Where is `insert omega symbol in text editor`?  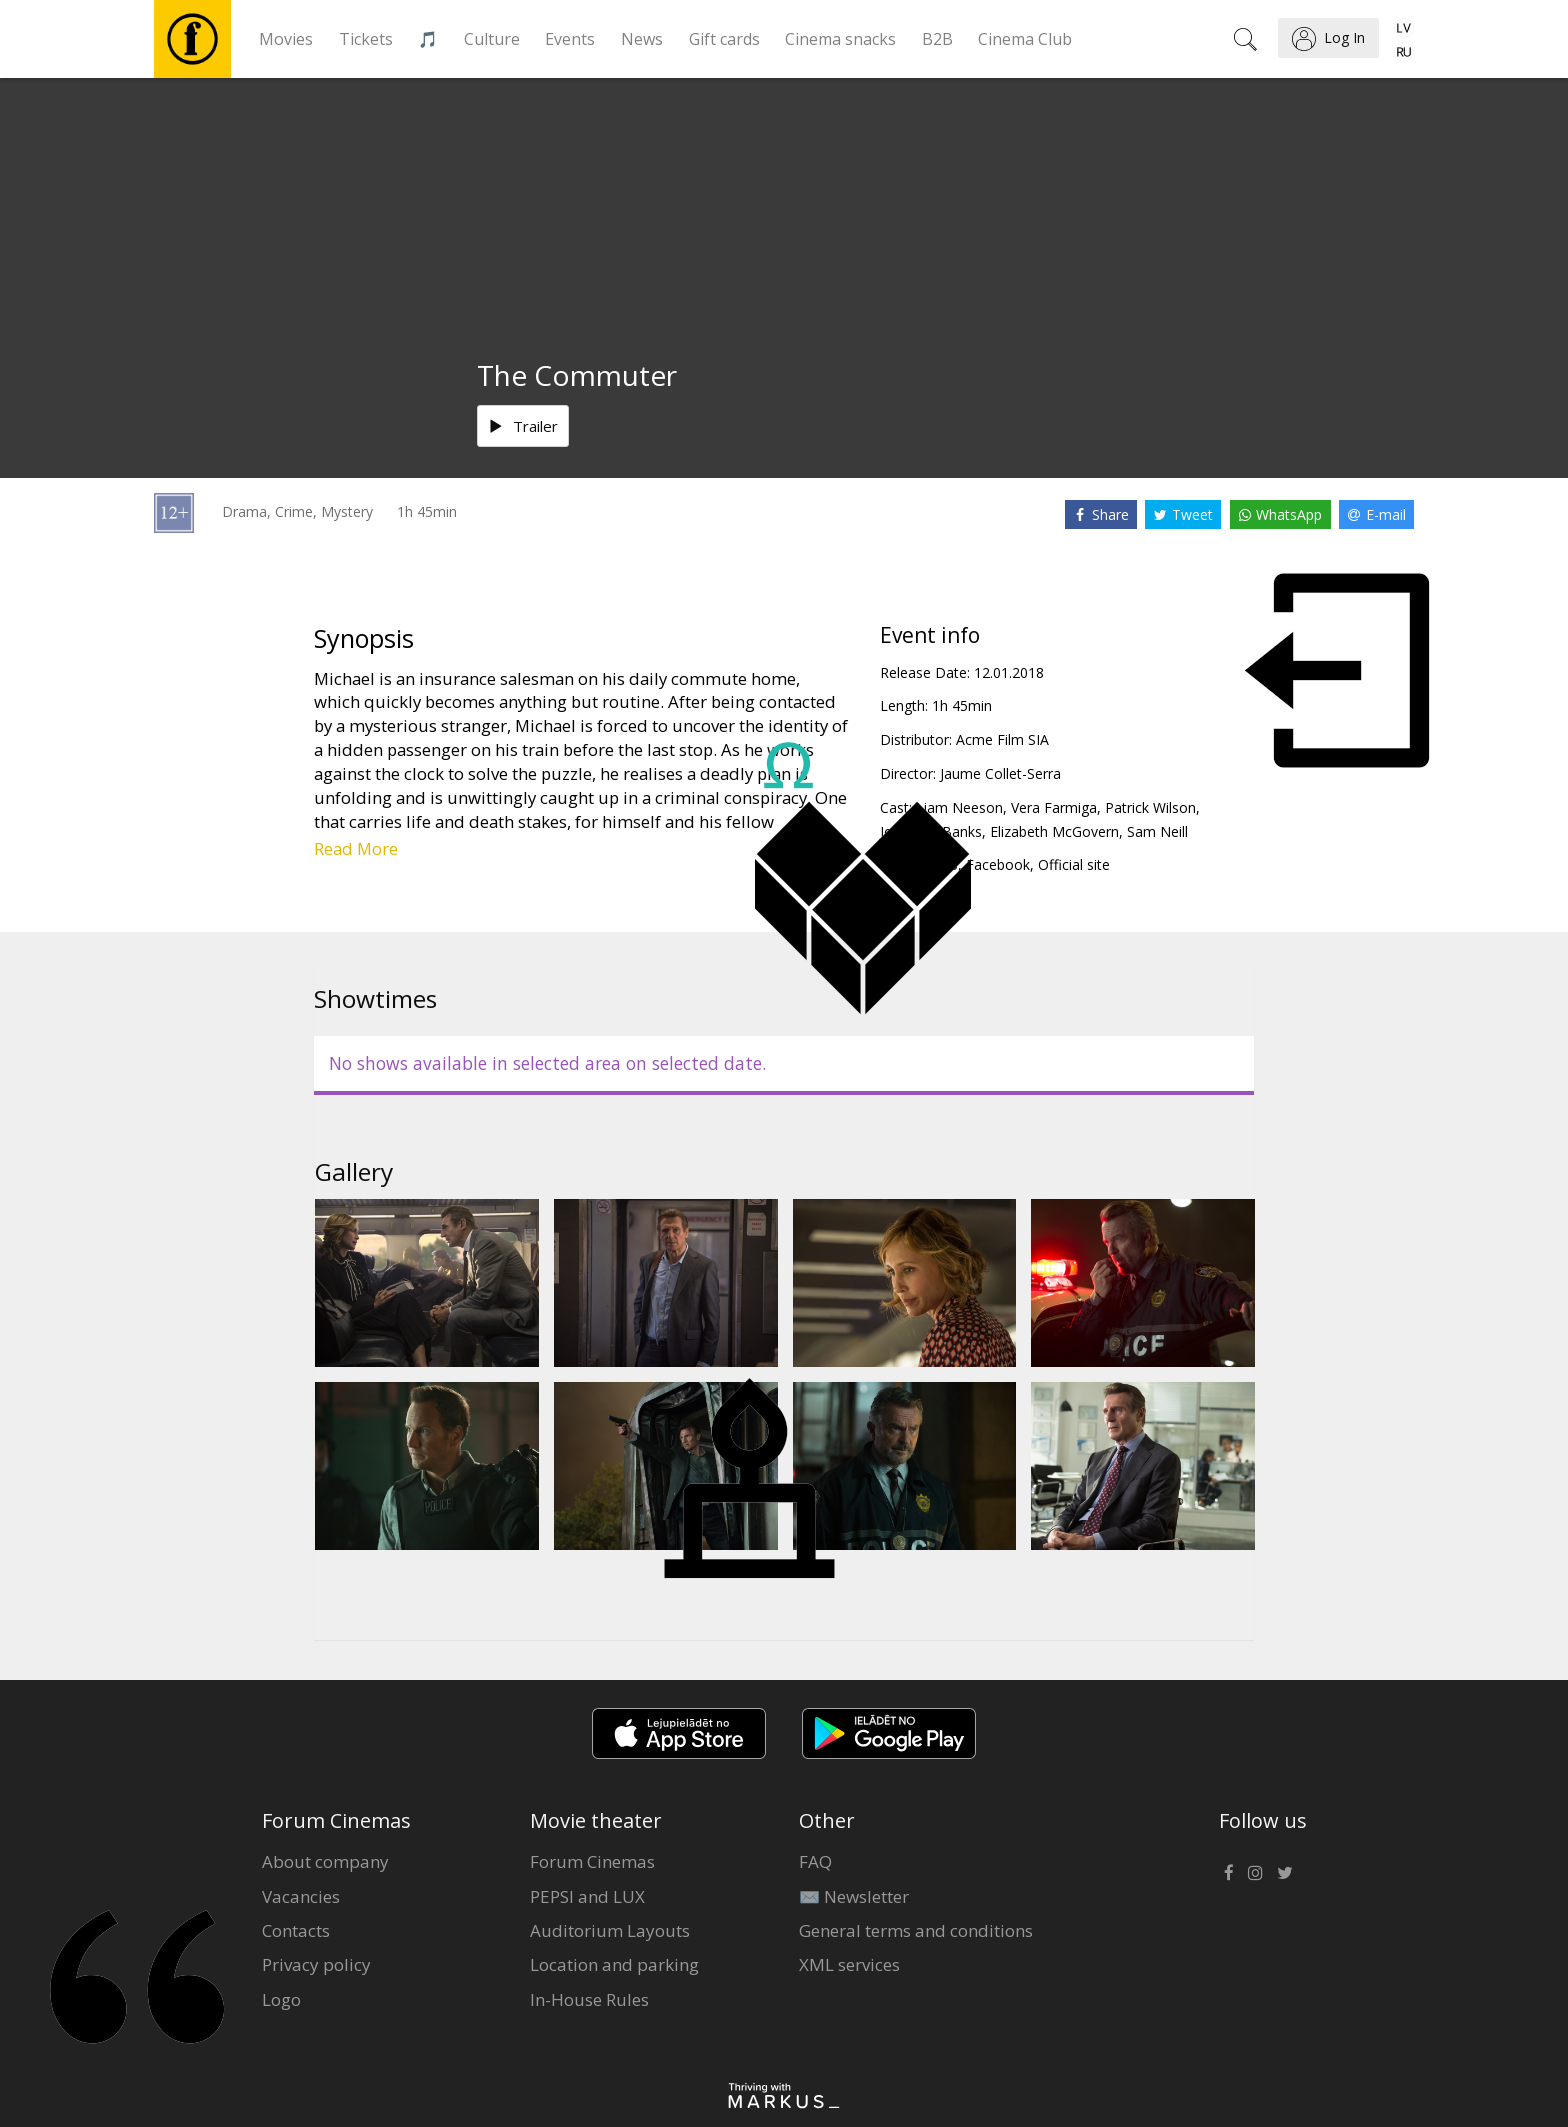
insert omega symbol in text editor is located at coordinates (788, 766).